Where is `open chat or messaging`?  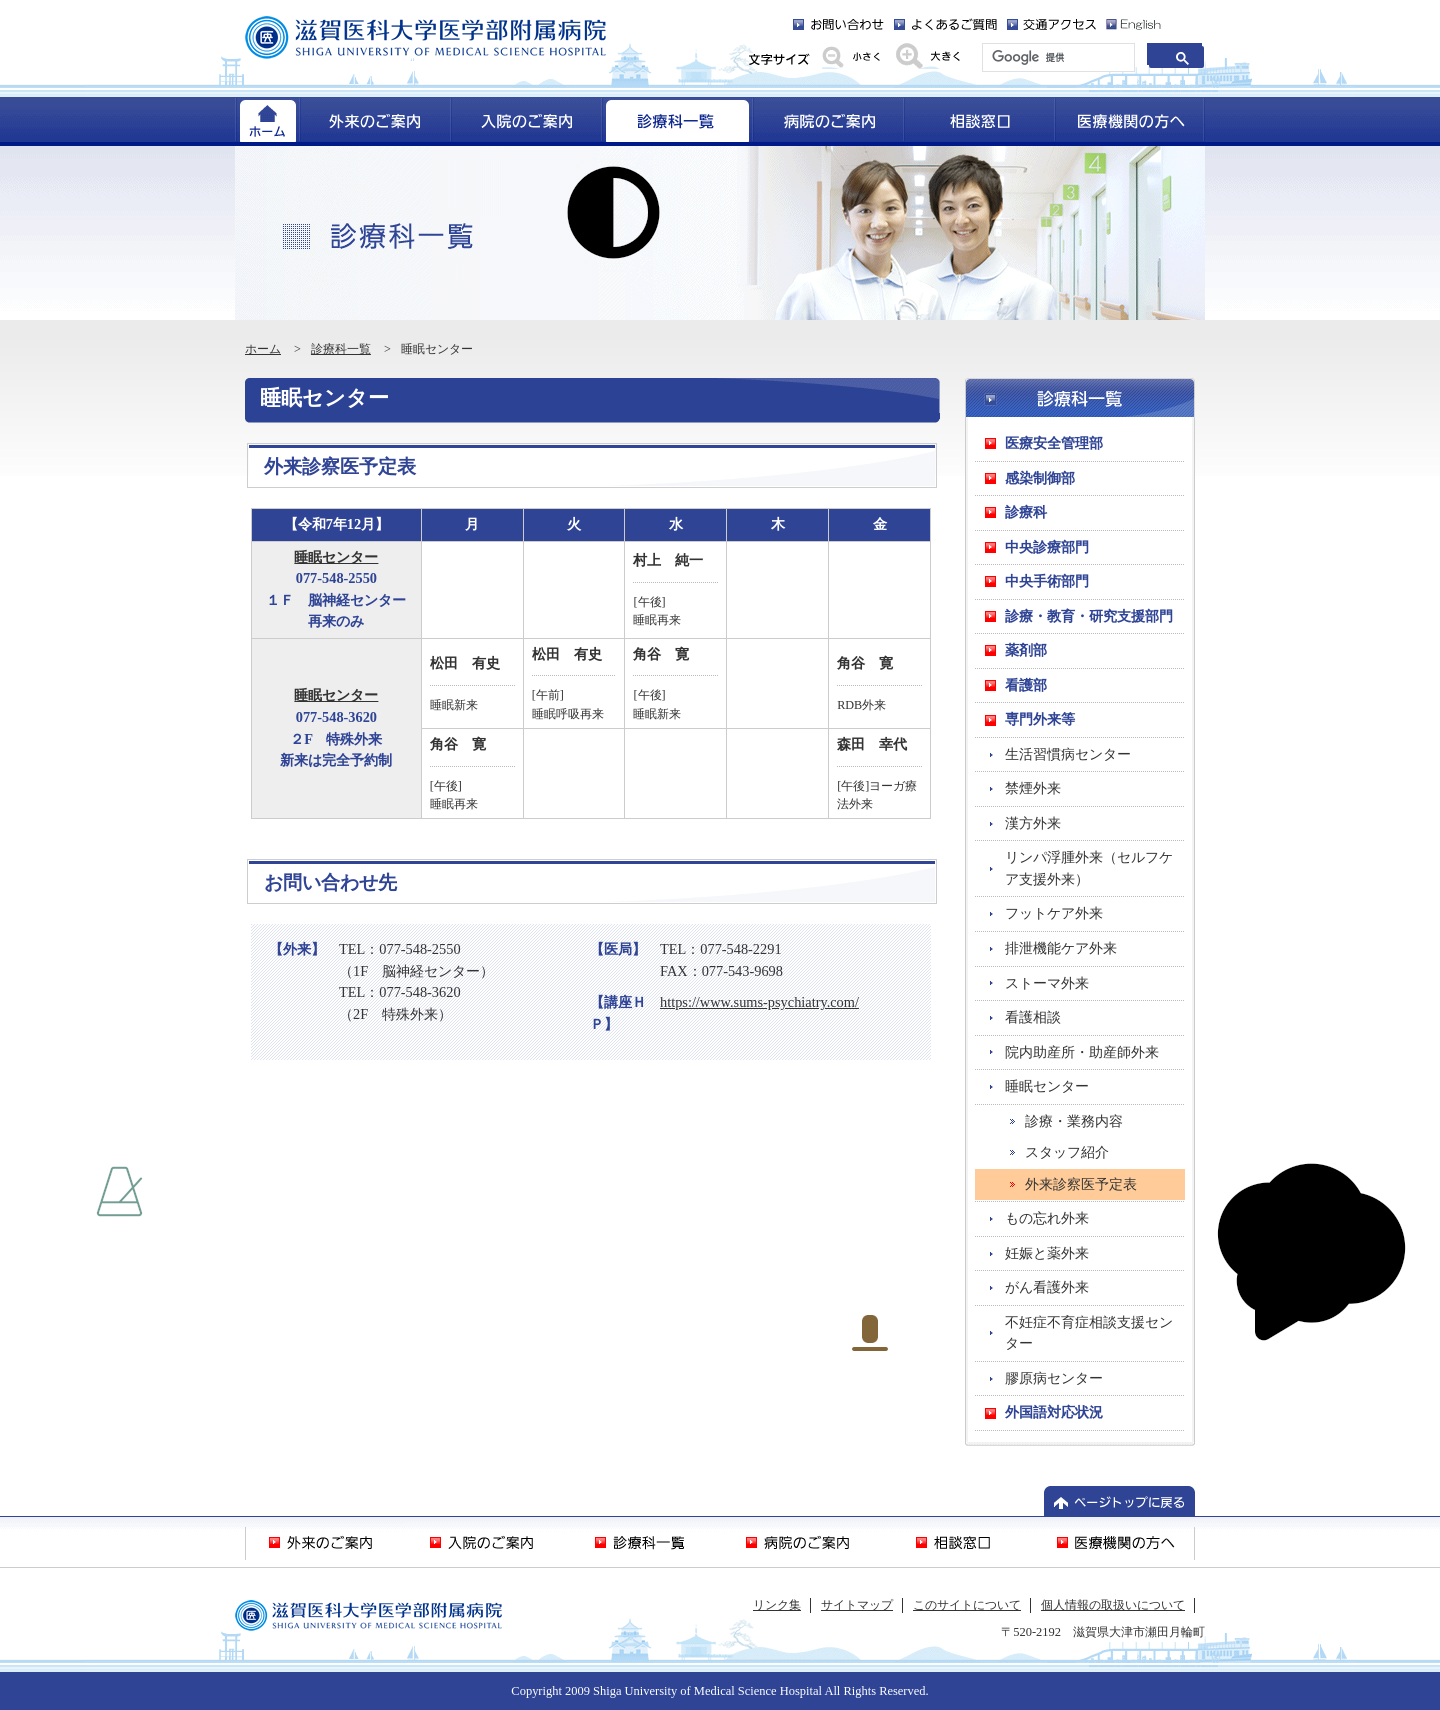
open chat or messaging is located at coordinates (1308, 1252).